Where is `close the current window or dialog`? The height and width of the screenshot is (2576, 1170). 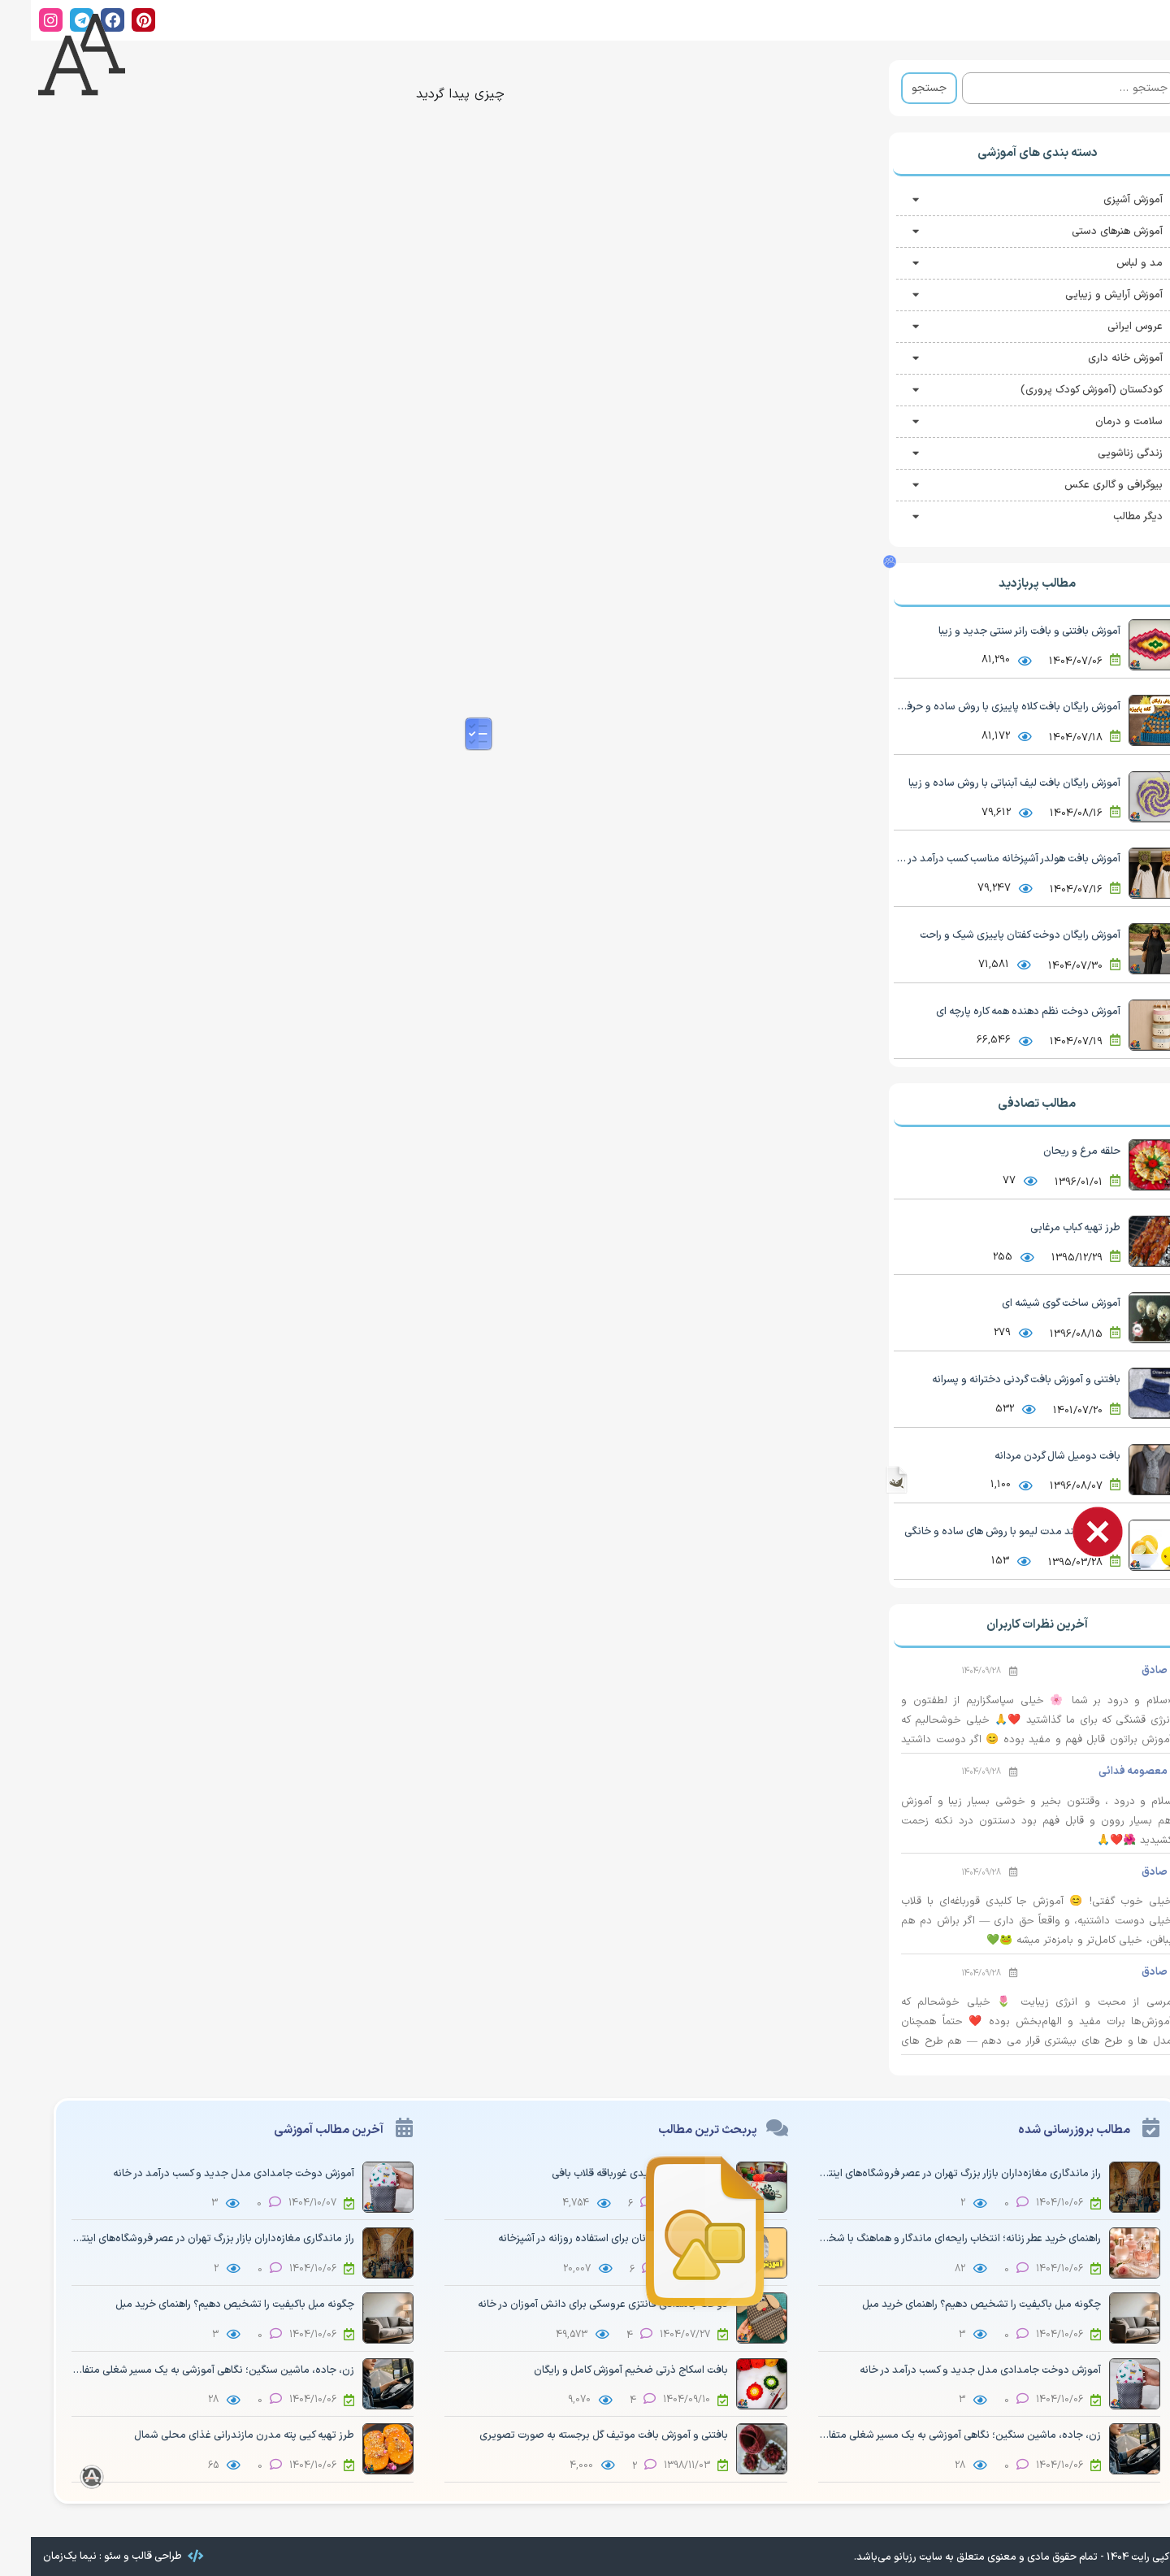 close the current window or dialog is located at coordinates (1098, 1532).